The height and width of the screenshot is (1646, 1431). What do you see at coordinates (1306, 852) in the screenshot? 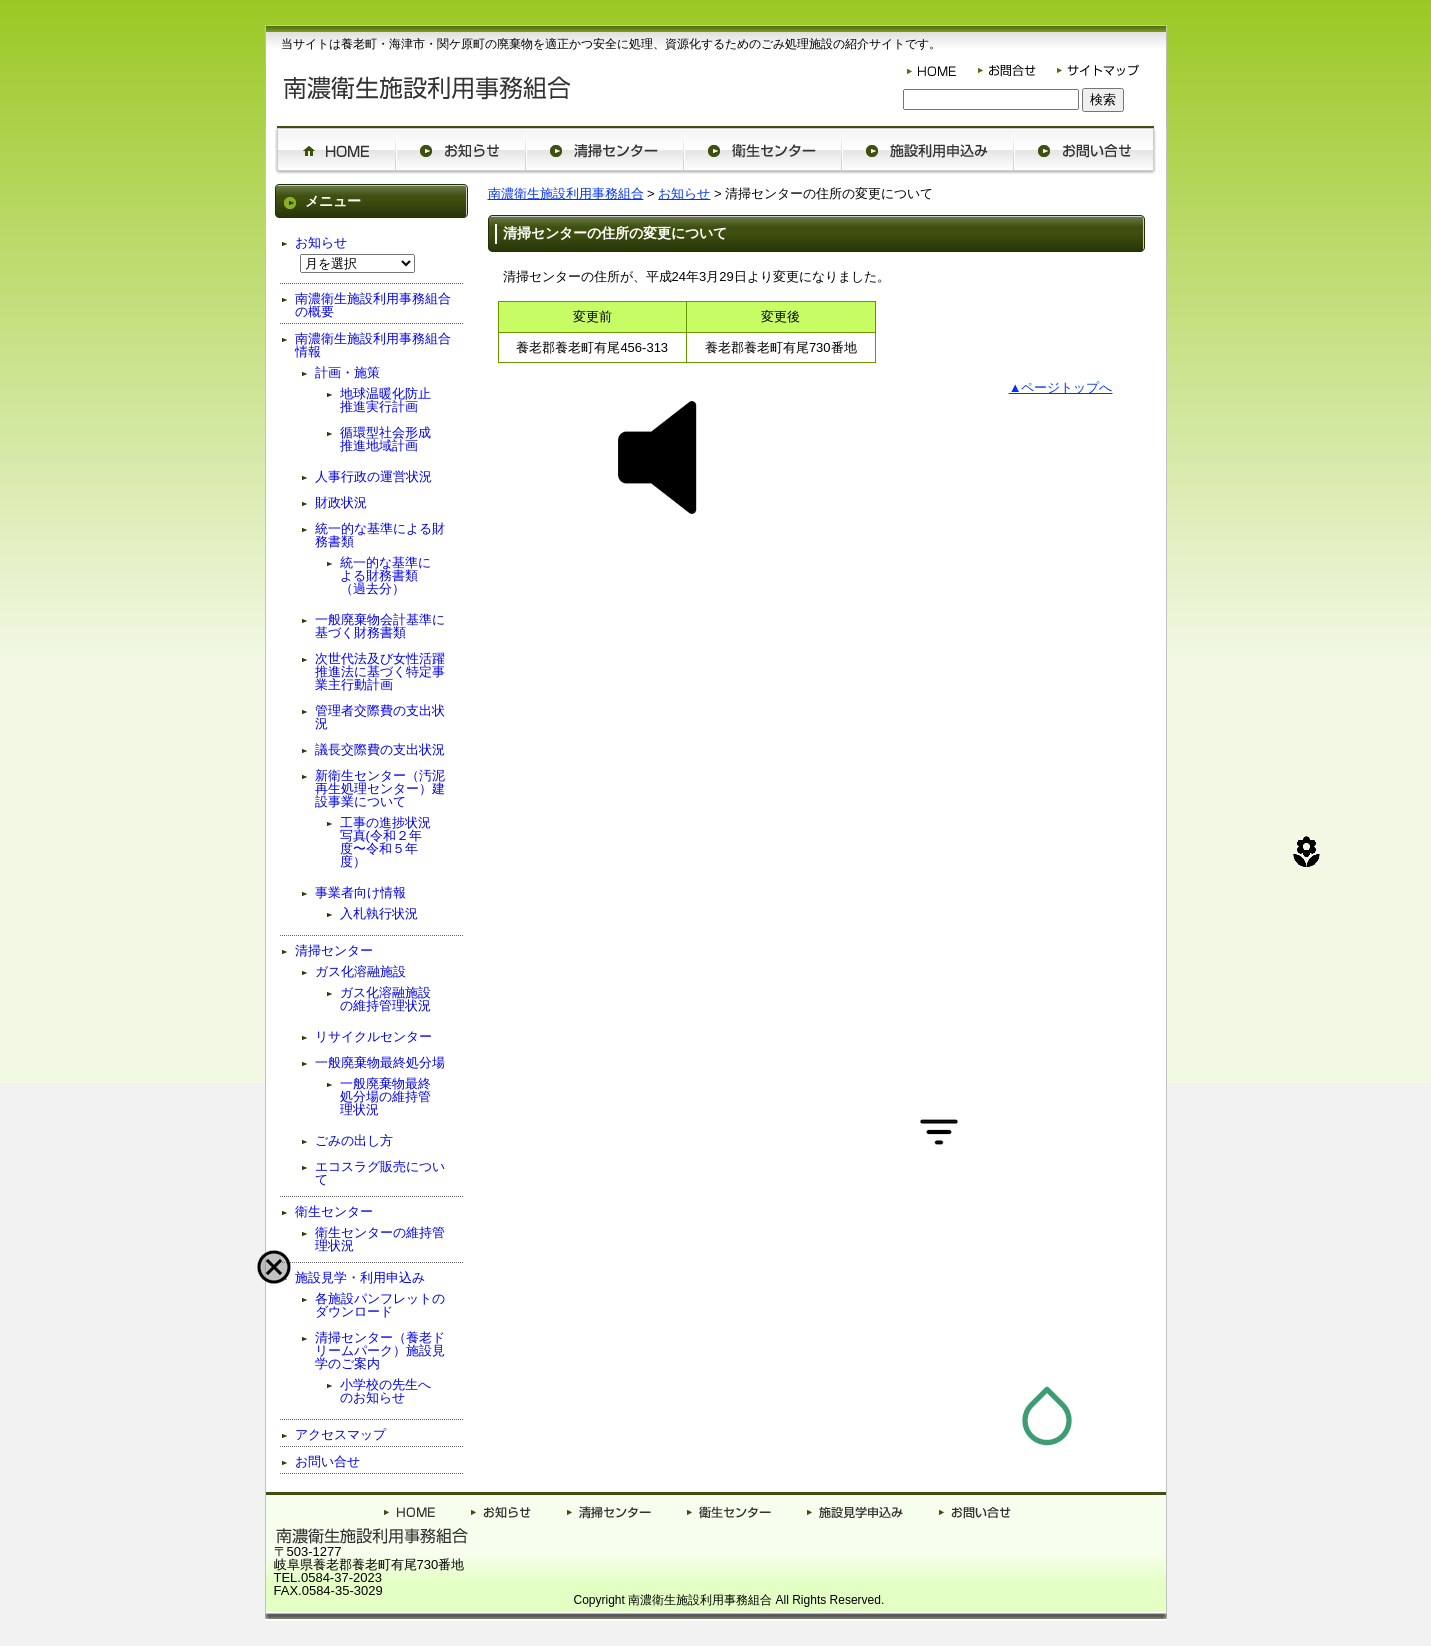
I see `find nearby florists or flower shops` at bounding box center [1306, 852].